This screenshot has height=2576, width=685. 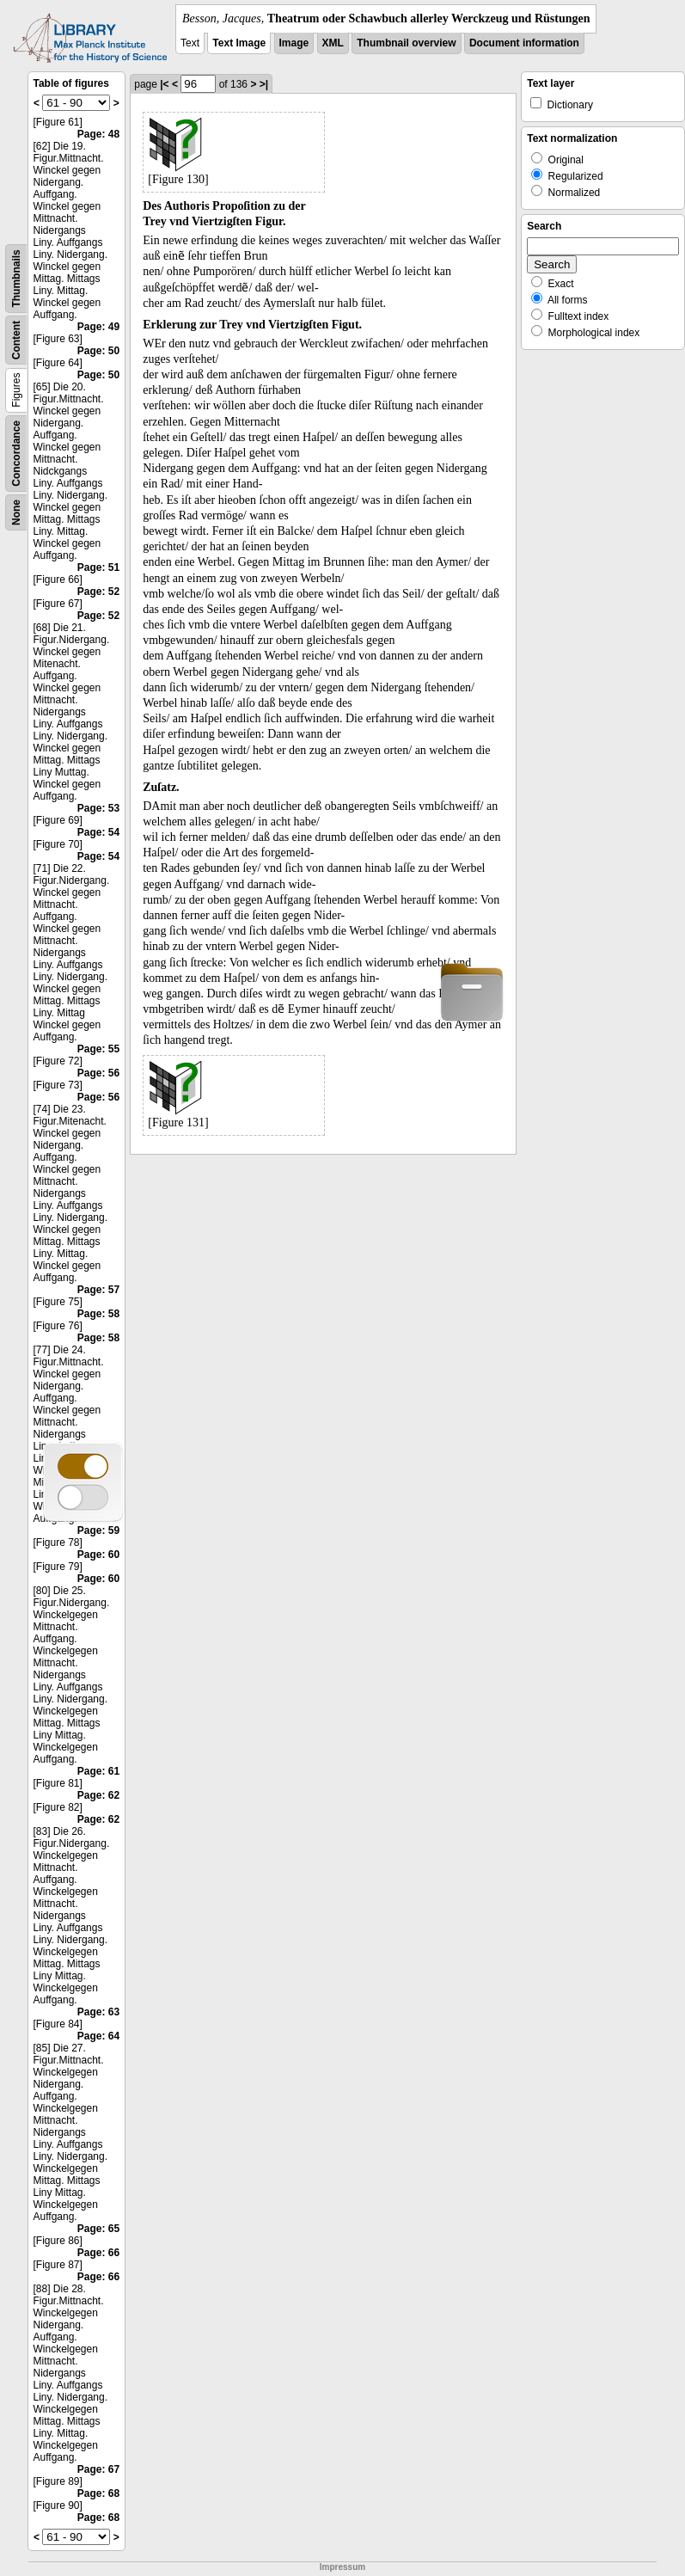 What do you see at coordinates (83, 1481) in the screenshot?
I see `open gnome tweaks to customize desktop settings` at bounding box center [83, 1481].